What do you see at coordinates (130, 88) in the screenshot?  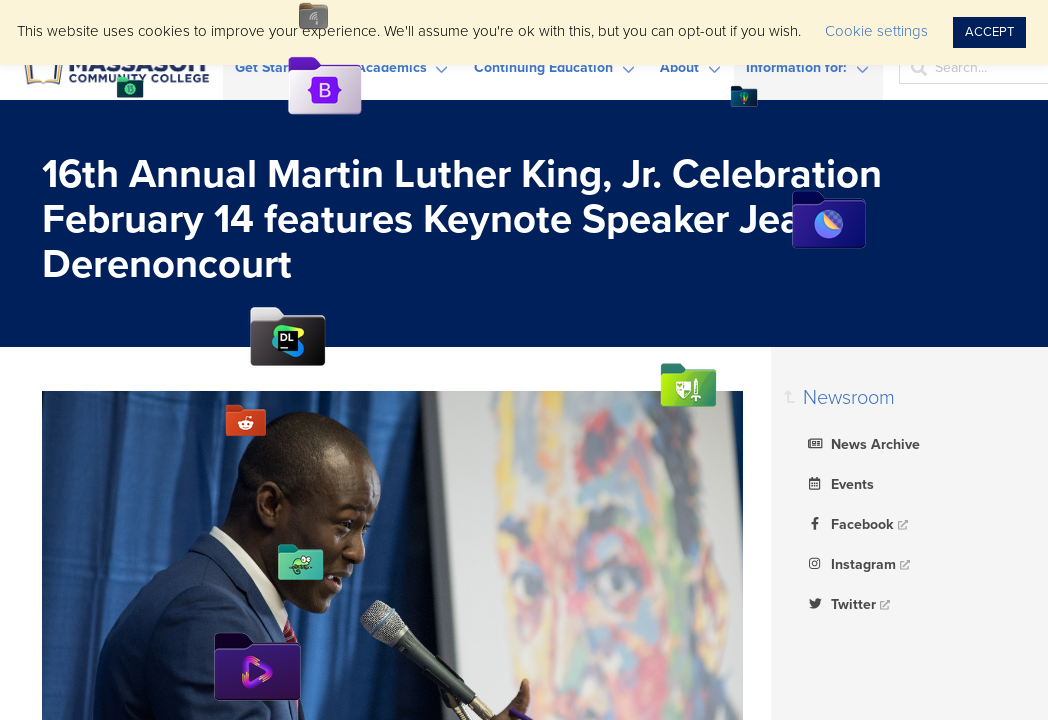 I see `folder containing android 13 related files` at bounding box center [130, 88].